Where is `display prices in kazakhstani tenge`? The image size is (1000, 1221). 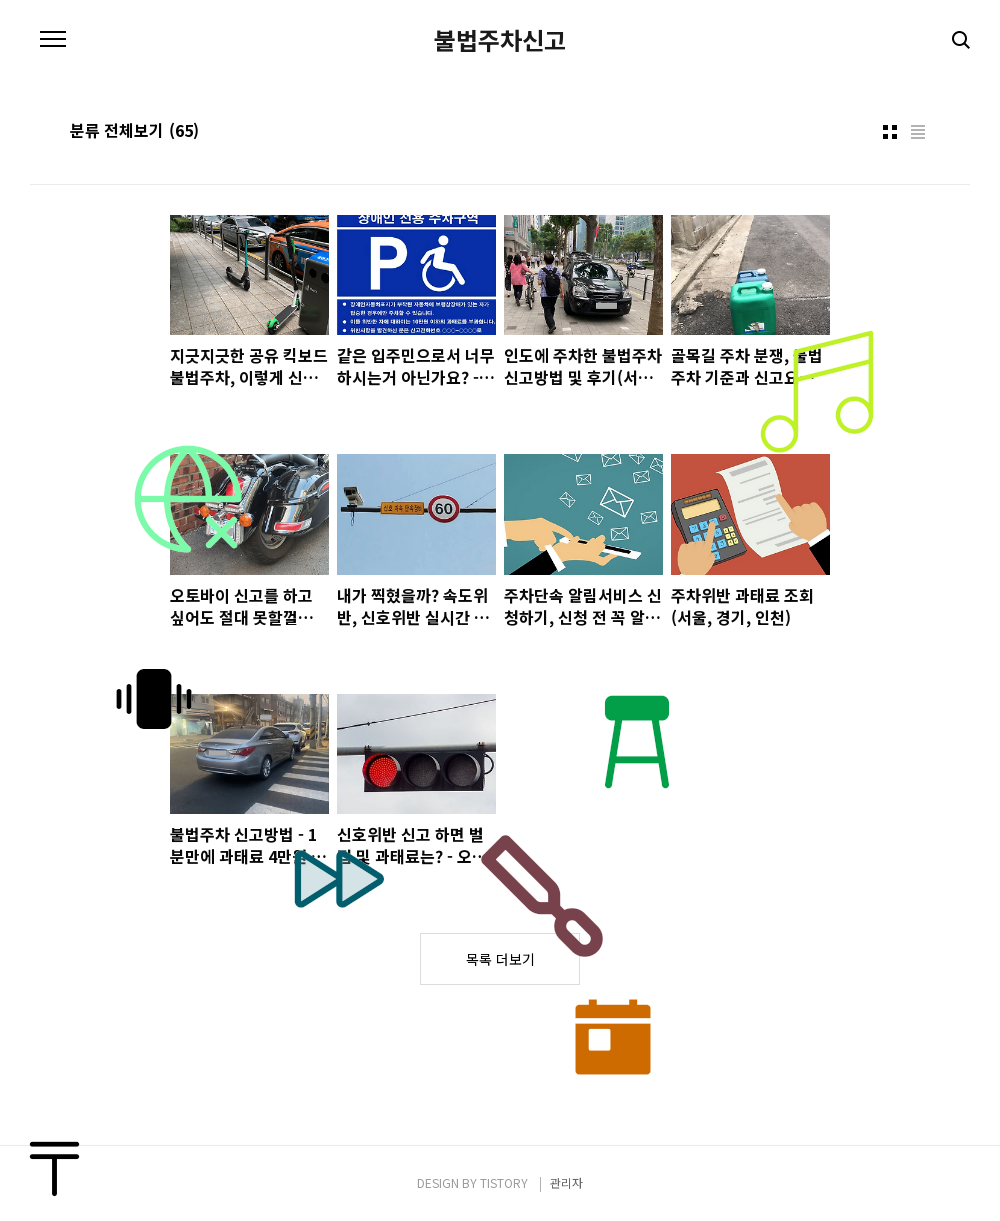 display prices in kazakhstani tenge is located at coordinates (54, 1166).